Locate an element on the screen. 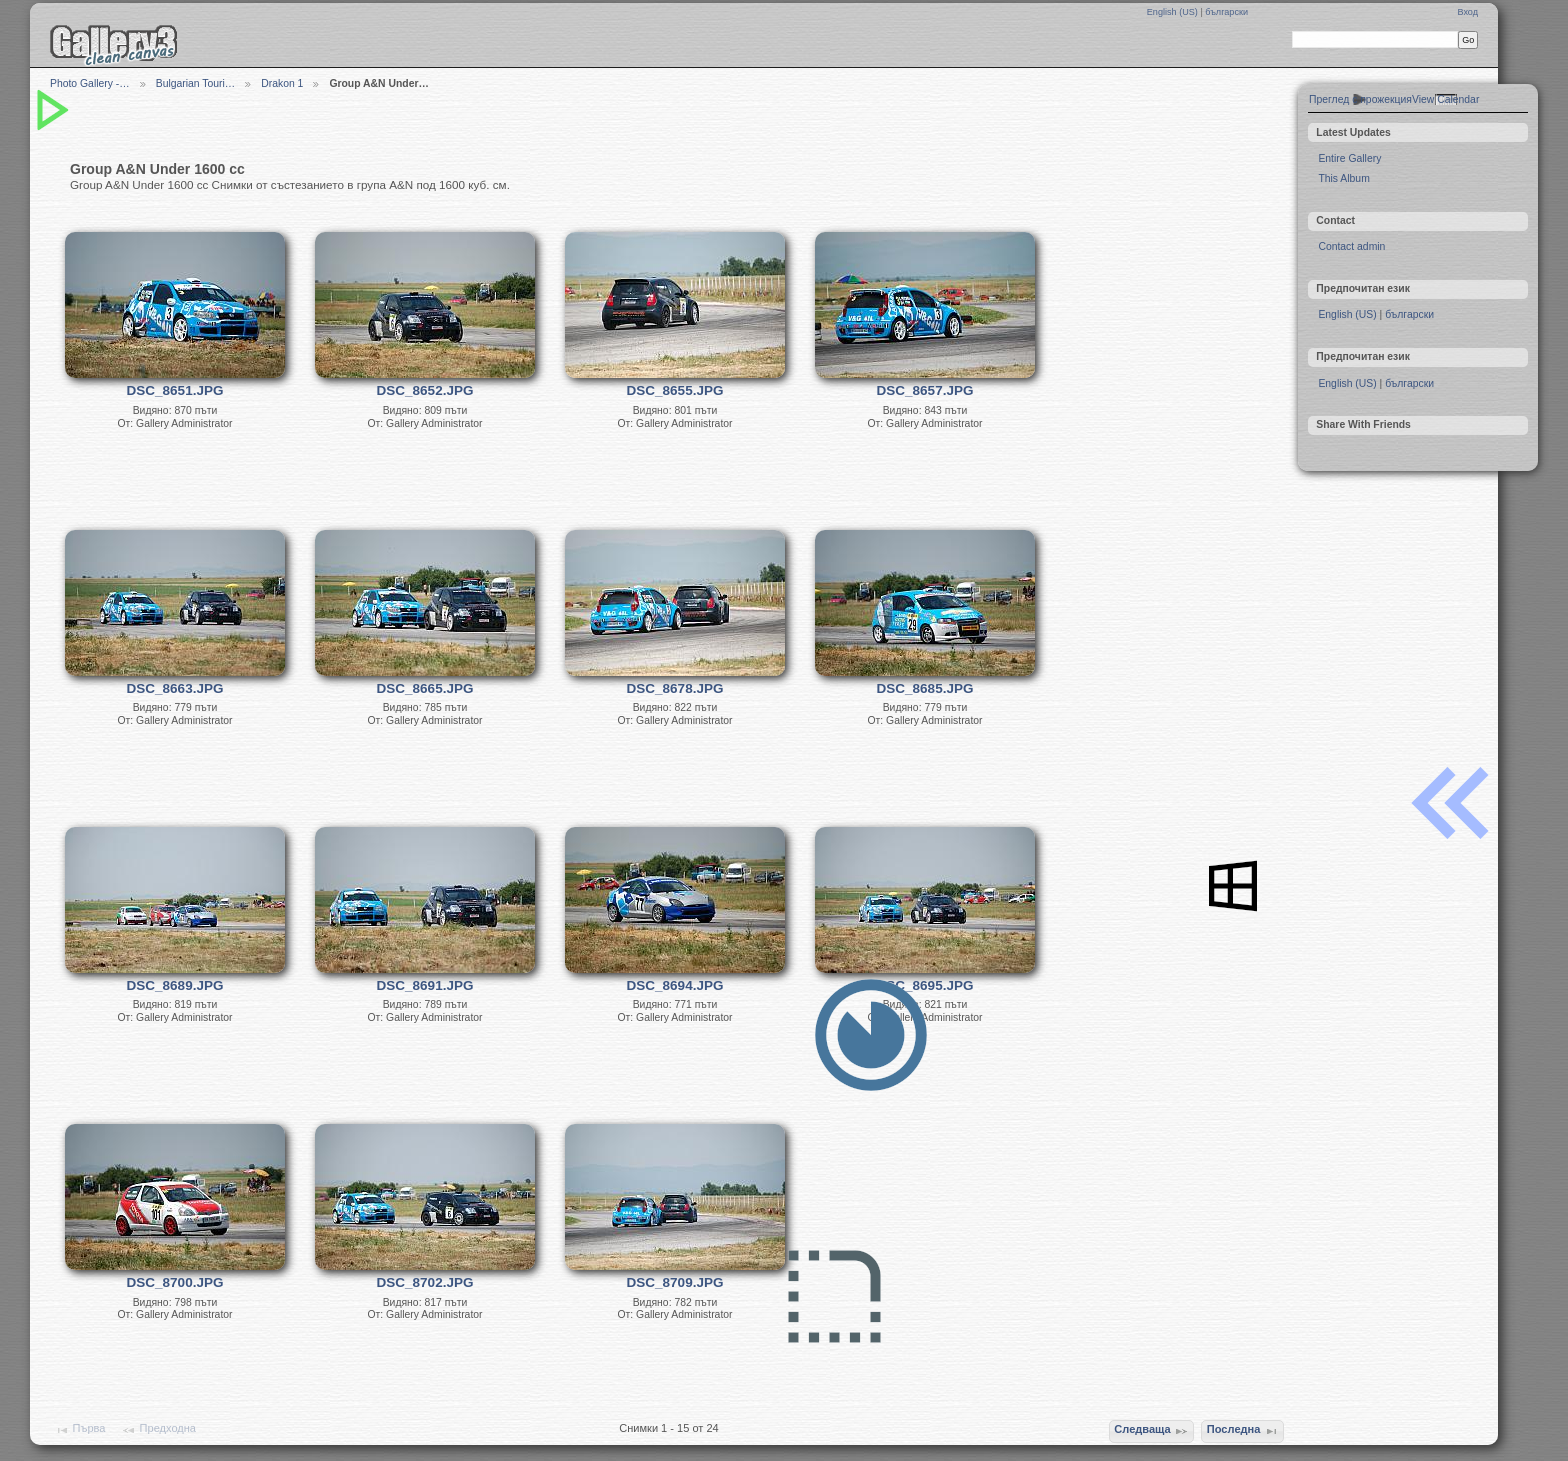  open windows settings or system options is located at coordinates (1233, 886).